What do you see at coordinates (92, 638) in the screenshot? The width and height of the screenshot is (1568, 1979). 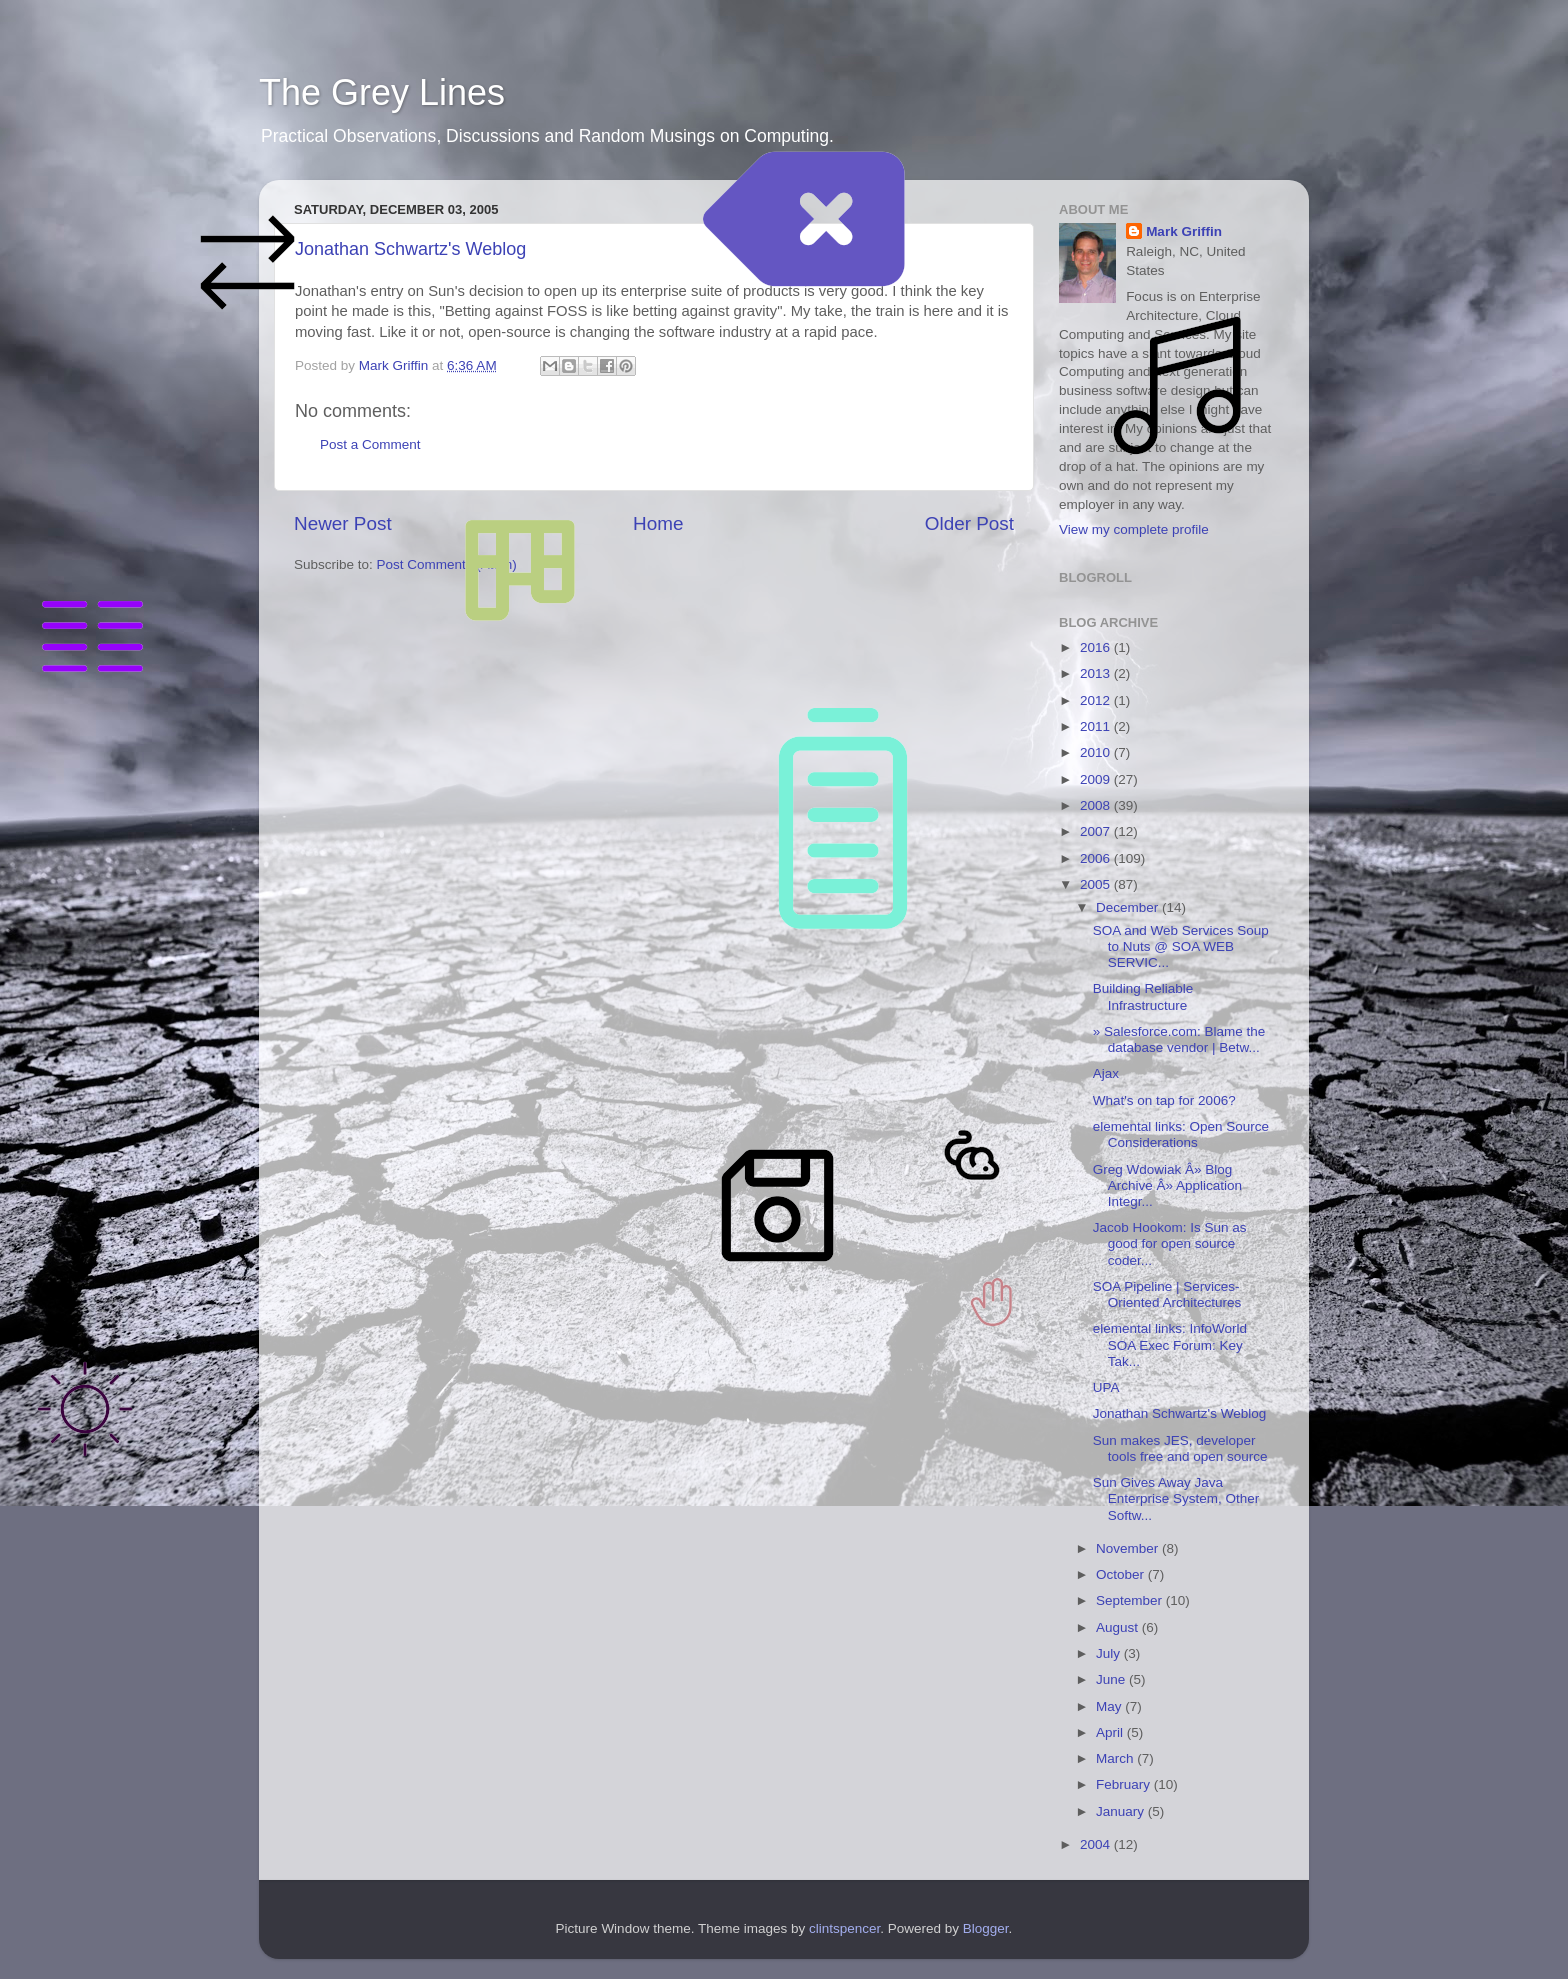 I see `switch to multi-column text layout` at bounding box center [92, 638].